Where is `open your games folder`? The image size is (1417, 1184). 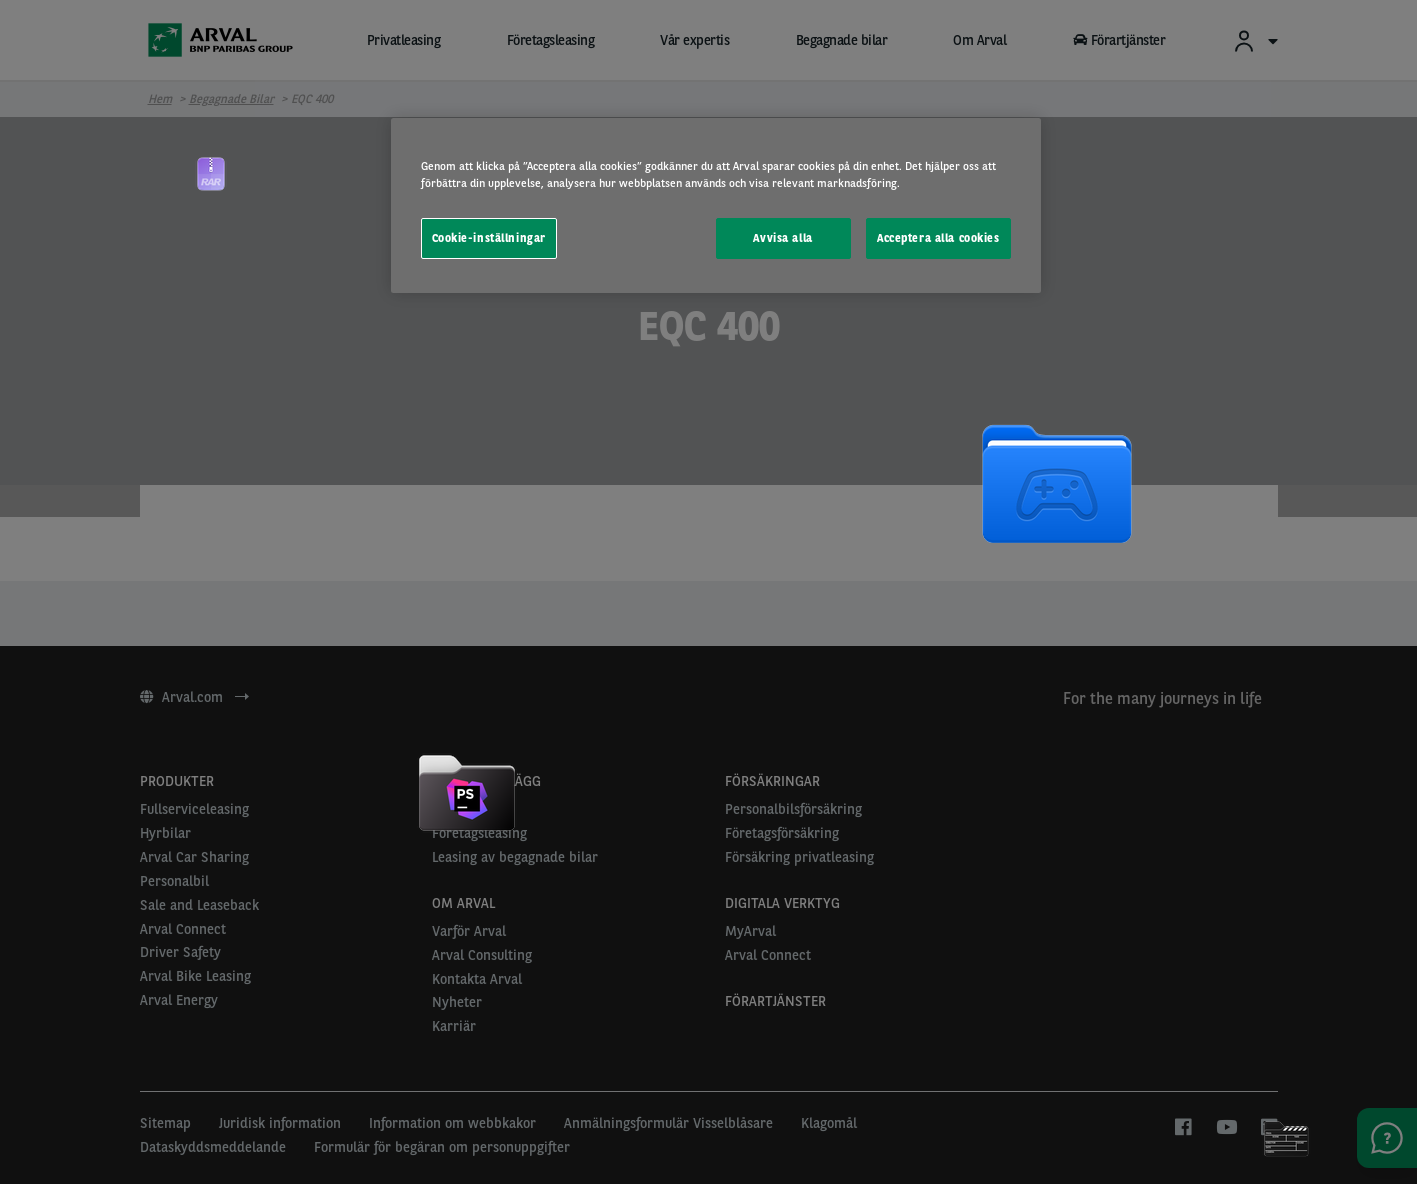 open your games folder is located at coordinates (1057, 484).